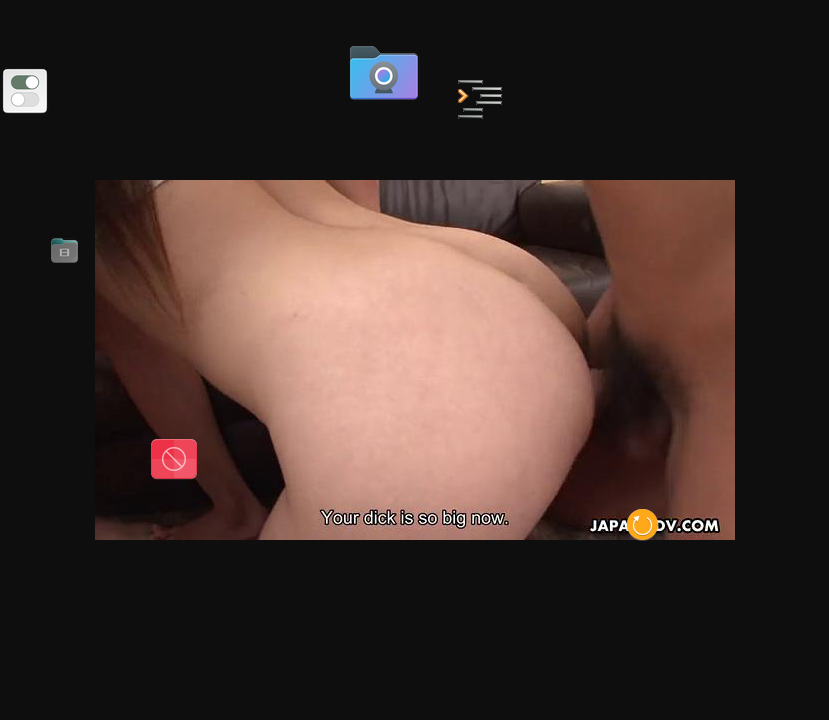 The image size is (829, 720). Describe the element at coordinates (643, 525) in the screenshot. I see `restart the system` at that location.